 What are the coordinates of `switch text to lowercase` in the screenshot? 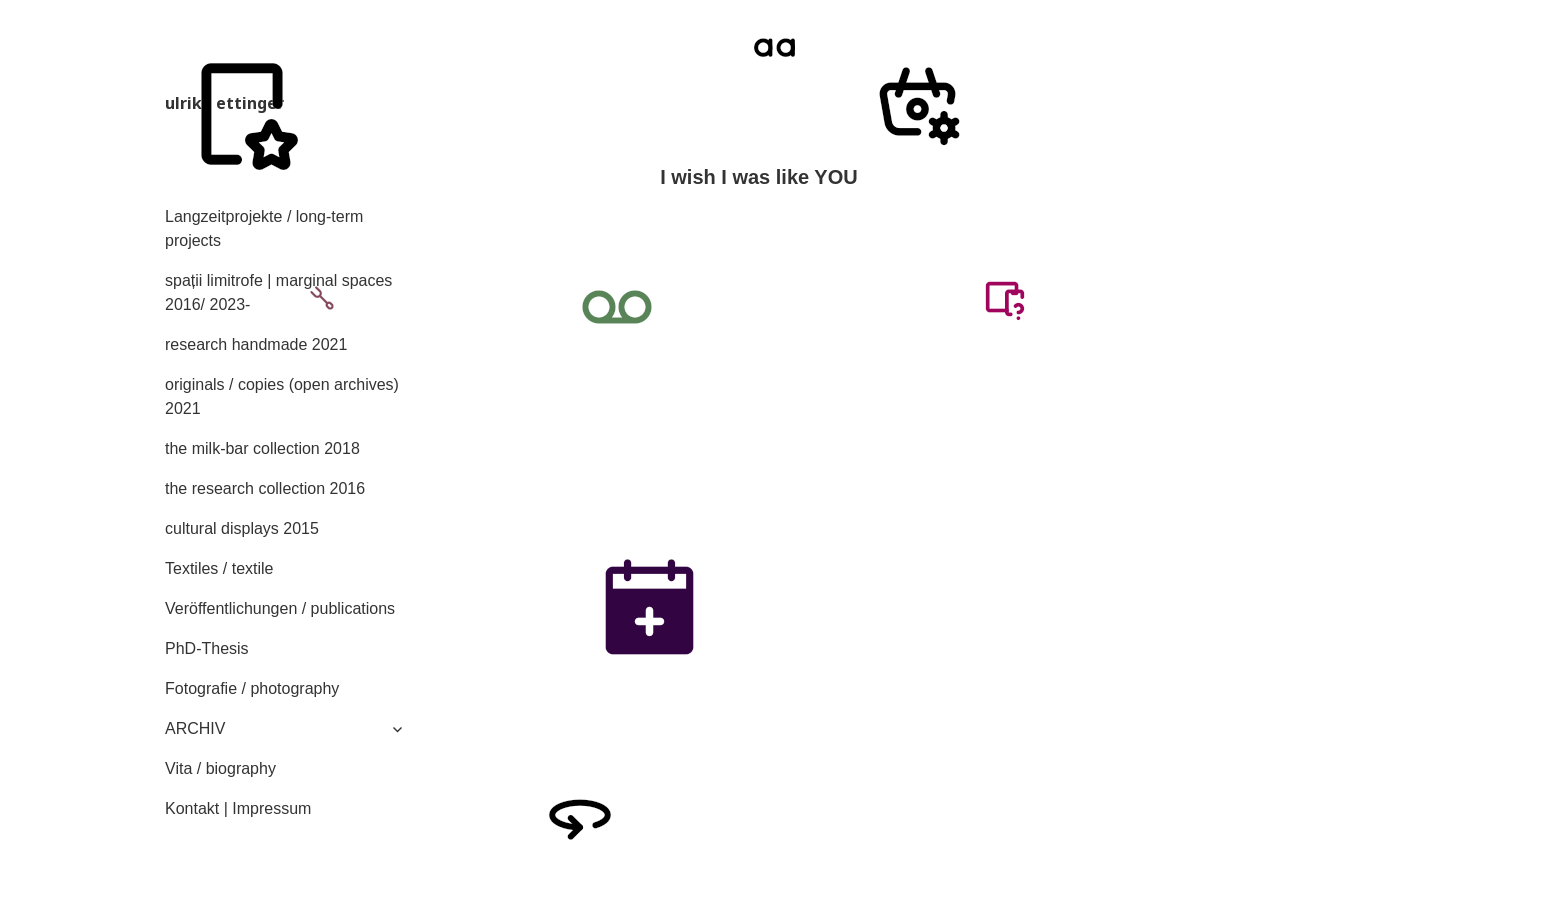 It's located at (774, 40).